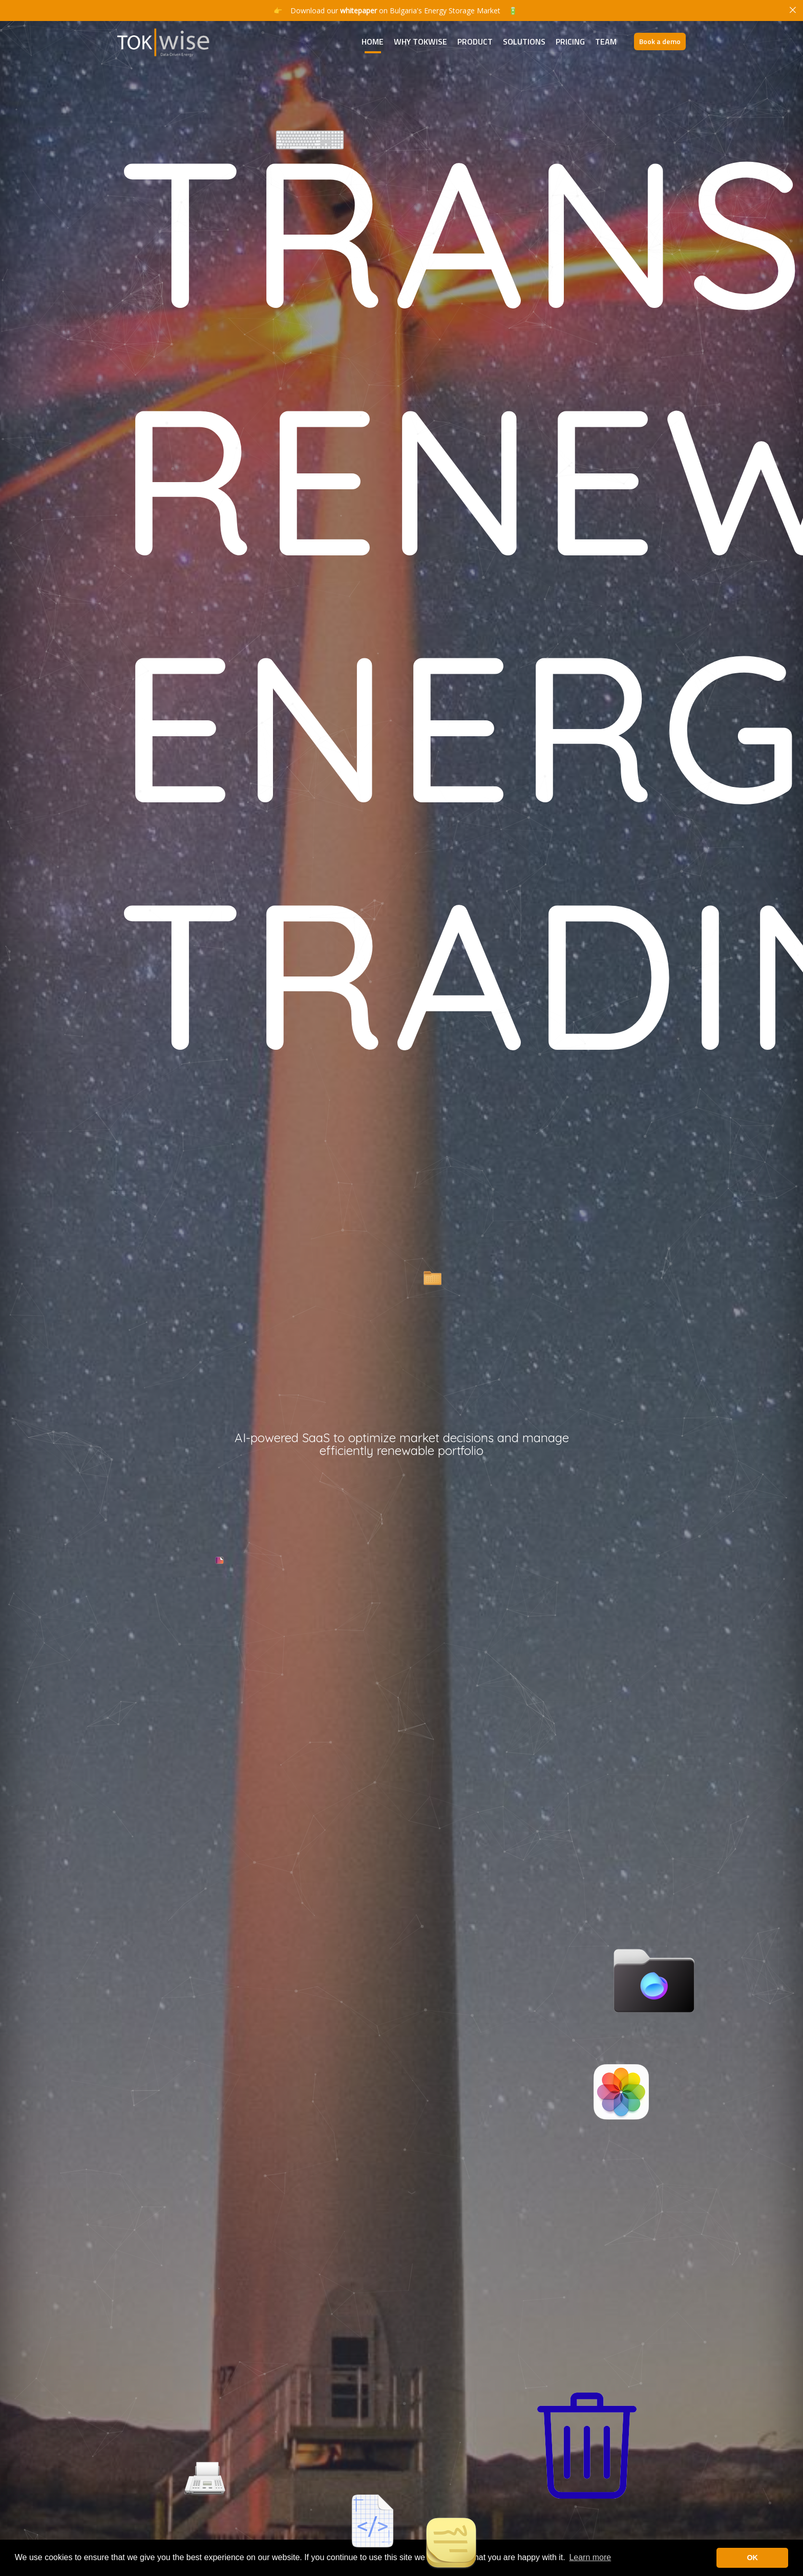 This screenshot has height=2576, width=803. Describe the element at coordinates (590, 2445) in the screenshot. I see `clear file history` at that location.